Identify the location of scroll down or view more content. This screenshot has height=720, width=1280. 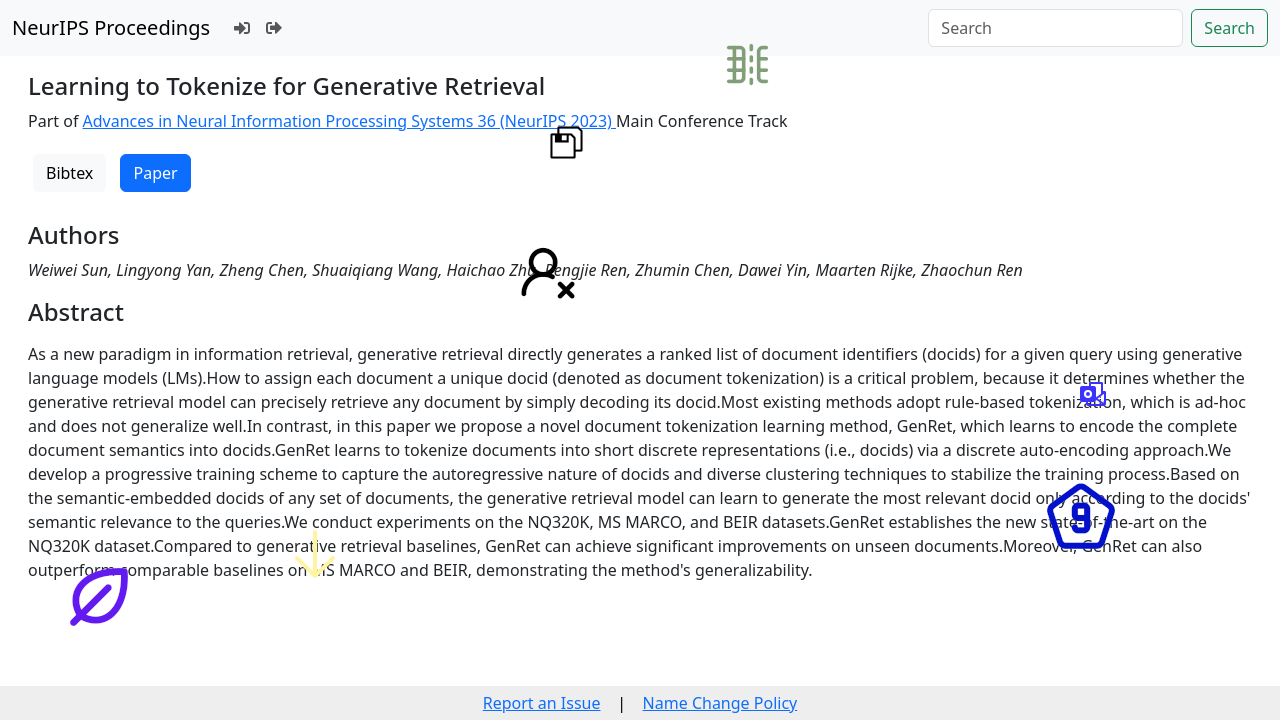
(315, 554).